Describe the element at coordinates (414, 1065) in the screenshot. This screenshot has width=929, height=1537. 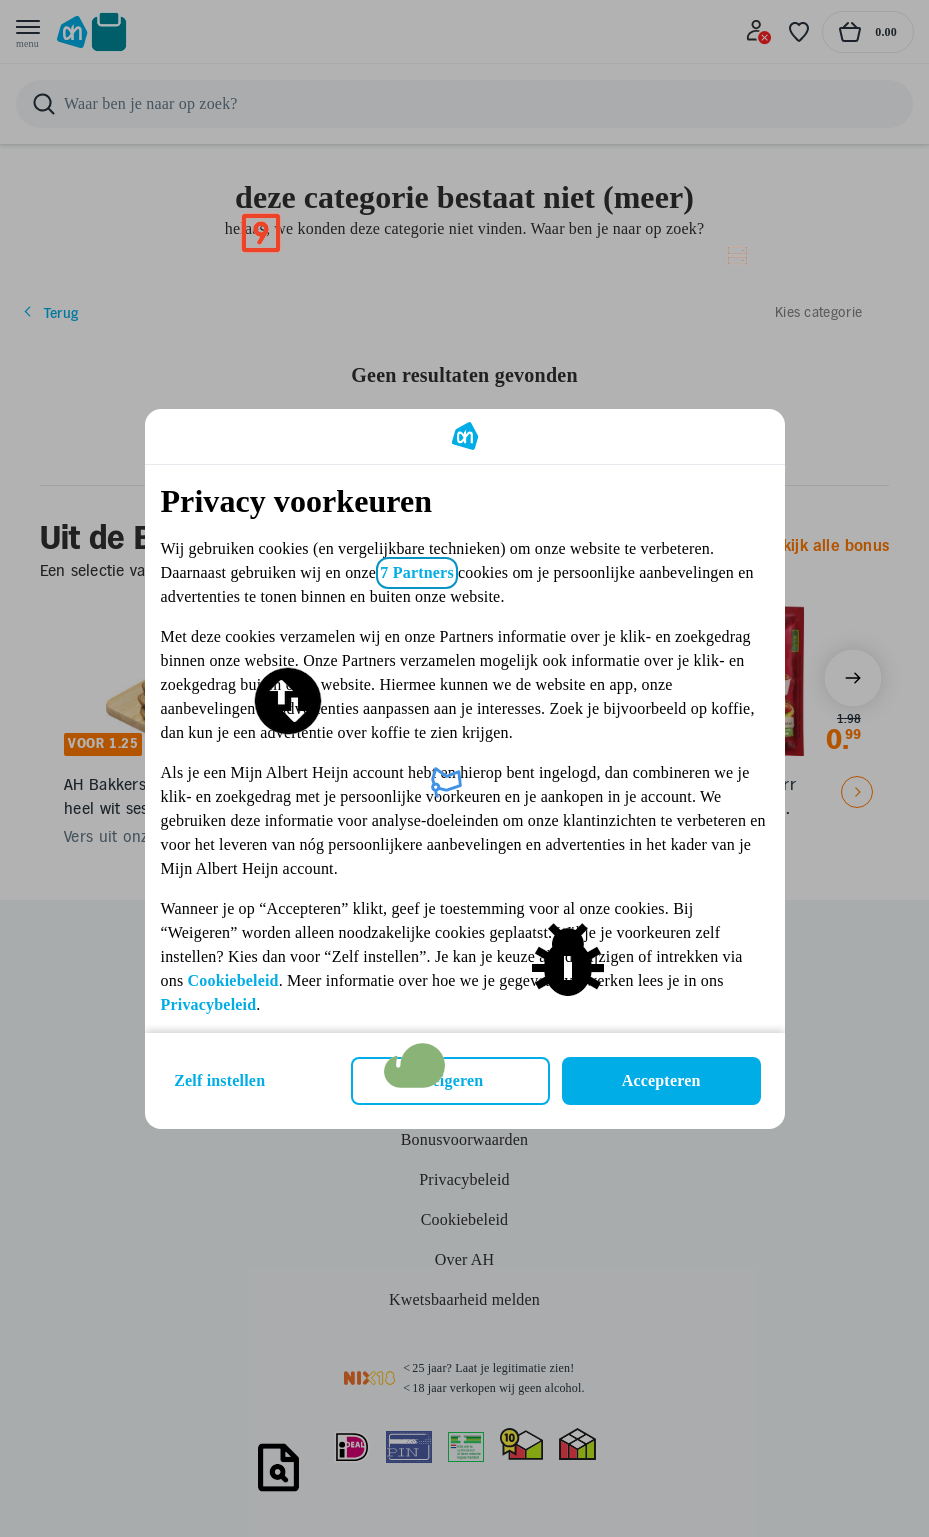
I see `cloud storage or sync status` at that location.